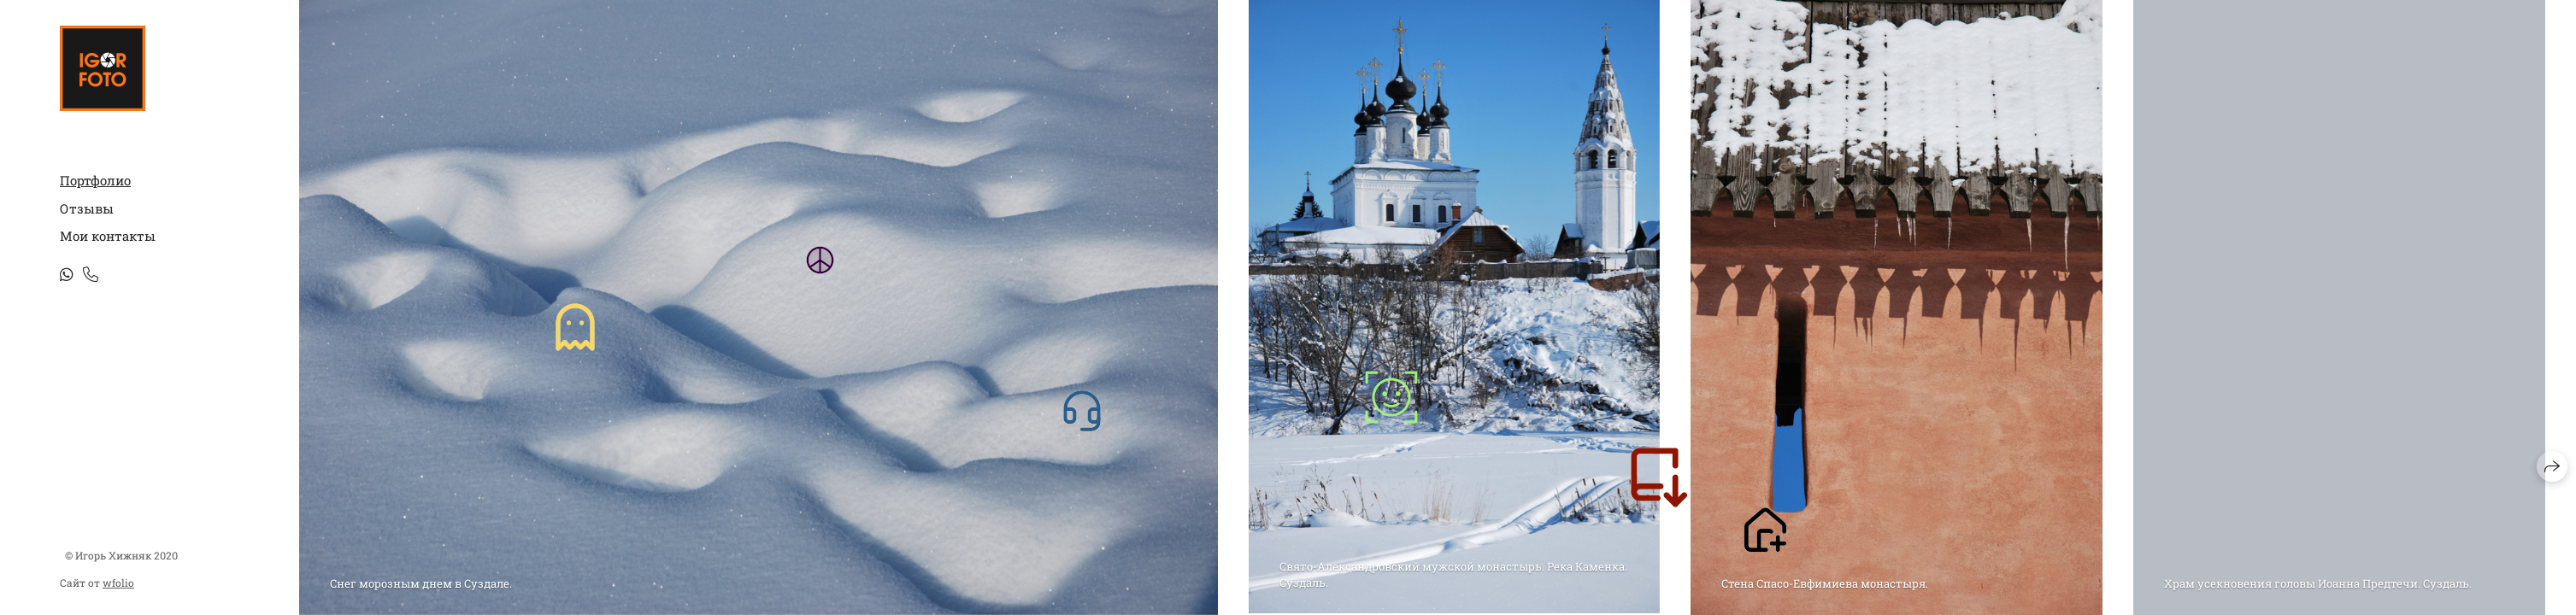 The image size is (2576, 615). What do you see at coordinates (575, 327) in the screenshot?
I see `toggle incognito or ghost mode` at bounding box center [575, 327].